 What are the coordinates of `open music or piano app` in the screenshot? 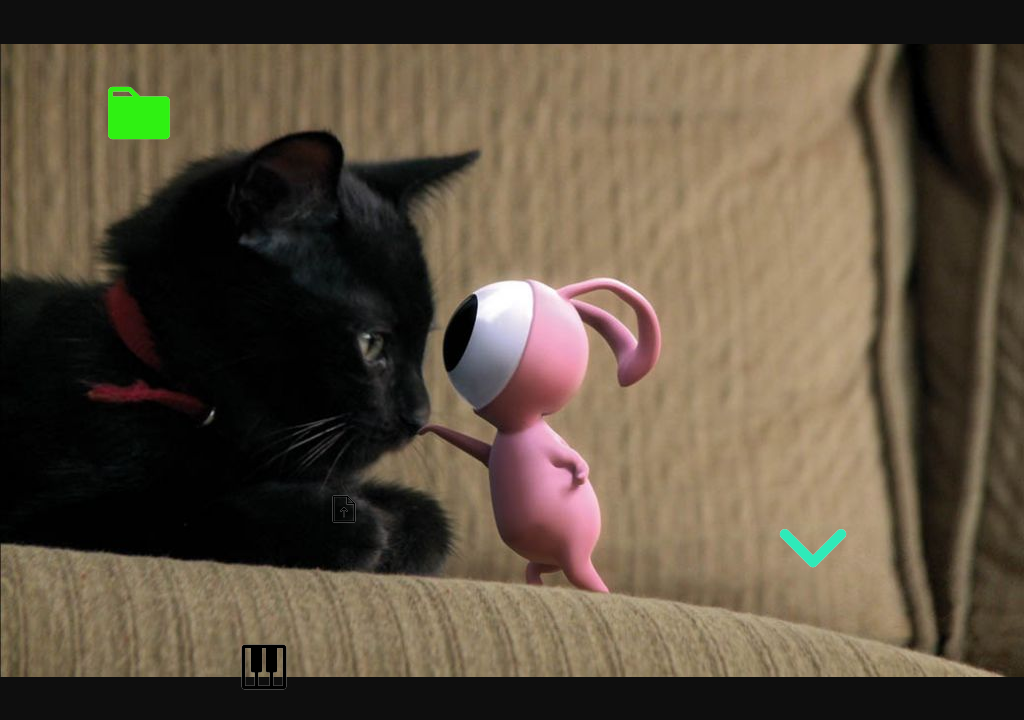 It's located at (264, 667).